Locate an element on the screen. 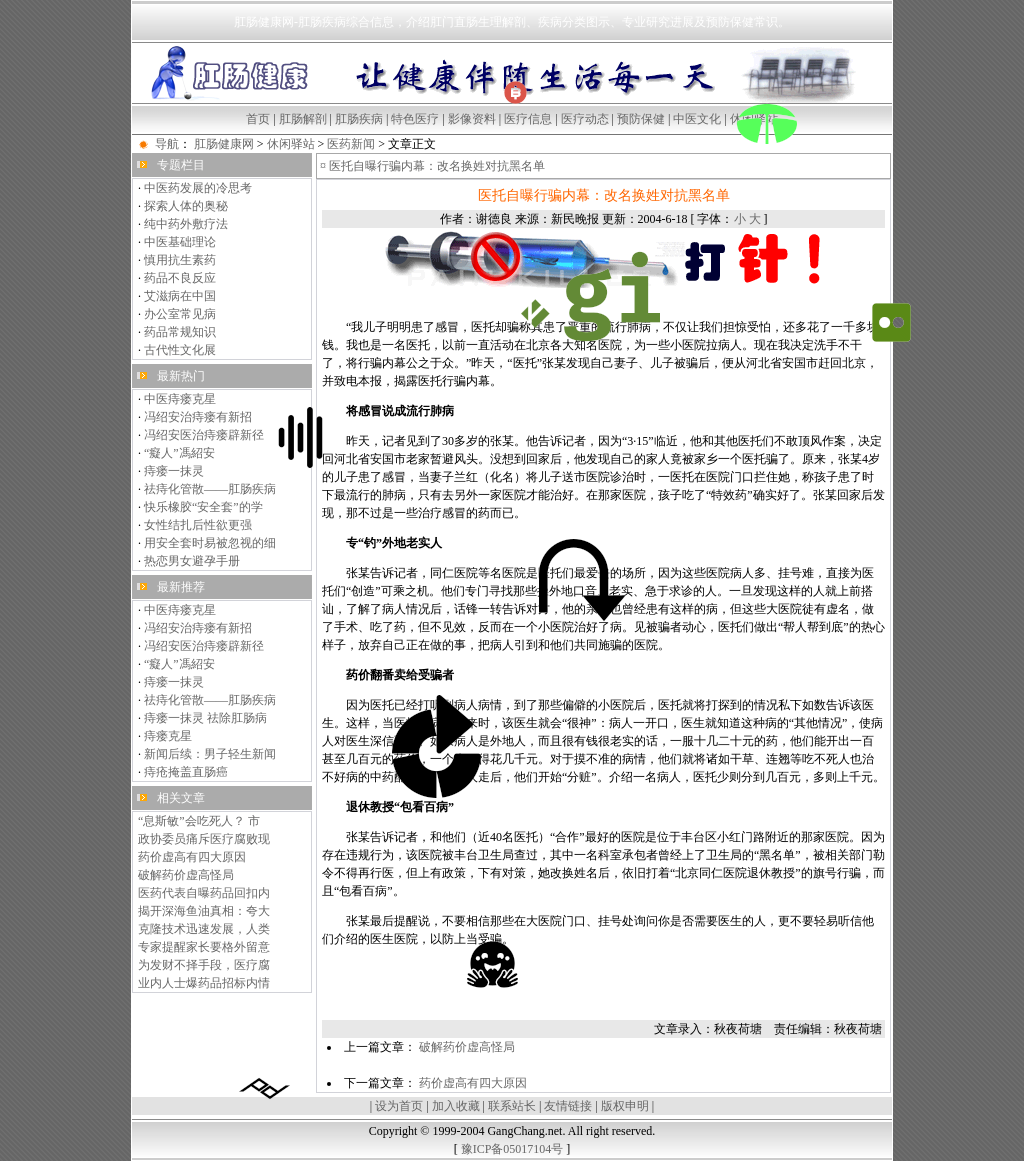 This screenshot has height=1161, width=1024. go back to previous screen is located at coordinates (578, 578).